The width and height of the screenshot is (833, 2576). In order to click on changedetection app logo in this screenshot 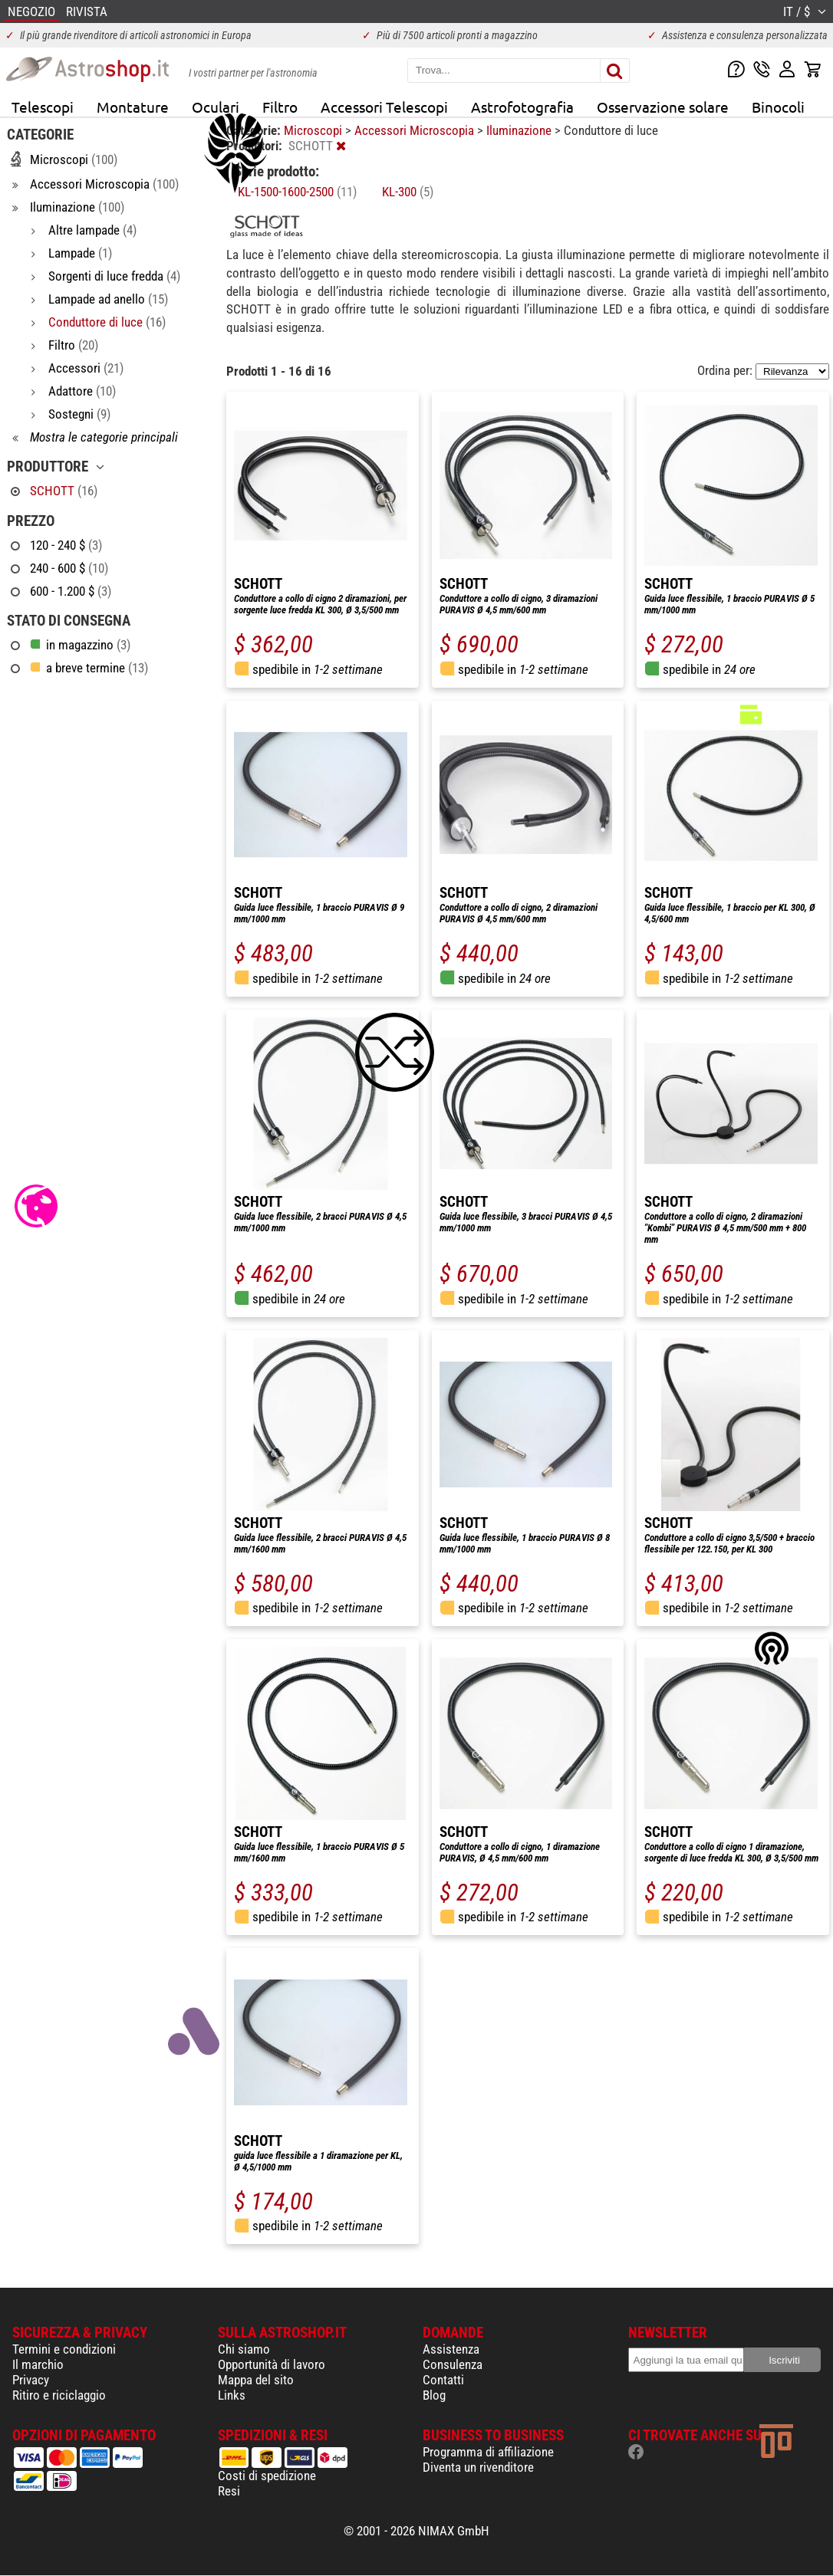, I will do `click(394, 1052)`.